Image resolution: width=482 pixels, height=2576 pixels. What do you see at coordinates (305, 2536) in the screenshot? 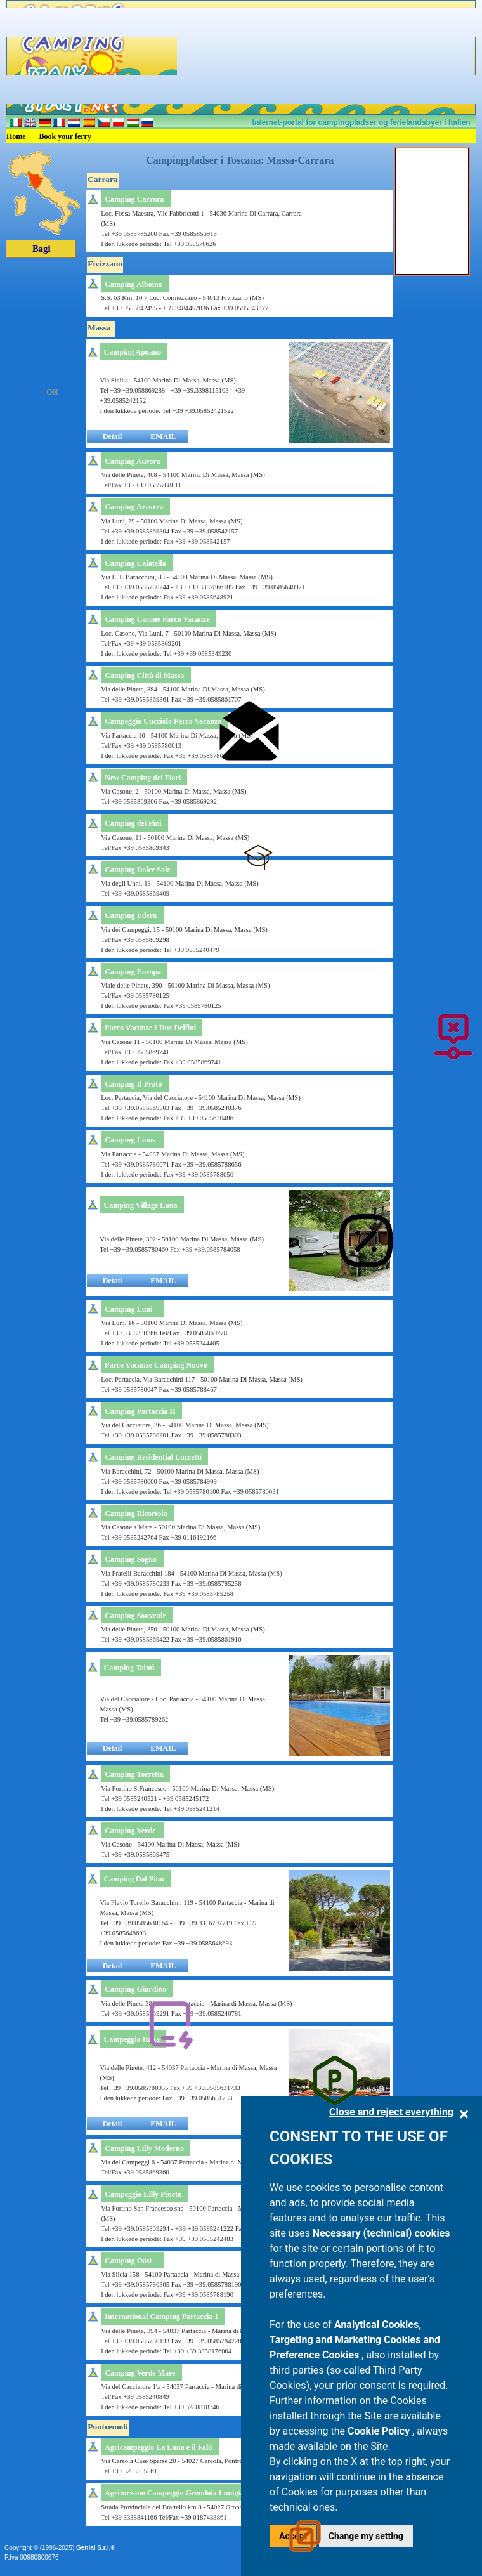
I see `view overlapping or intersecting layers` at bounding box center [305, 2536].